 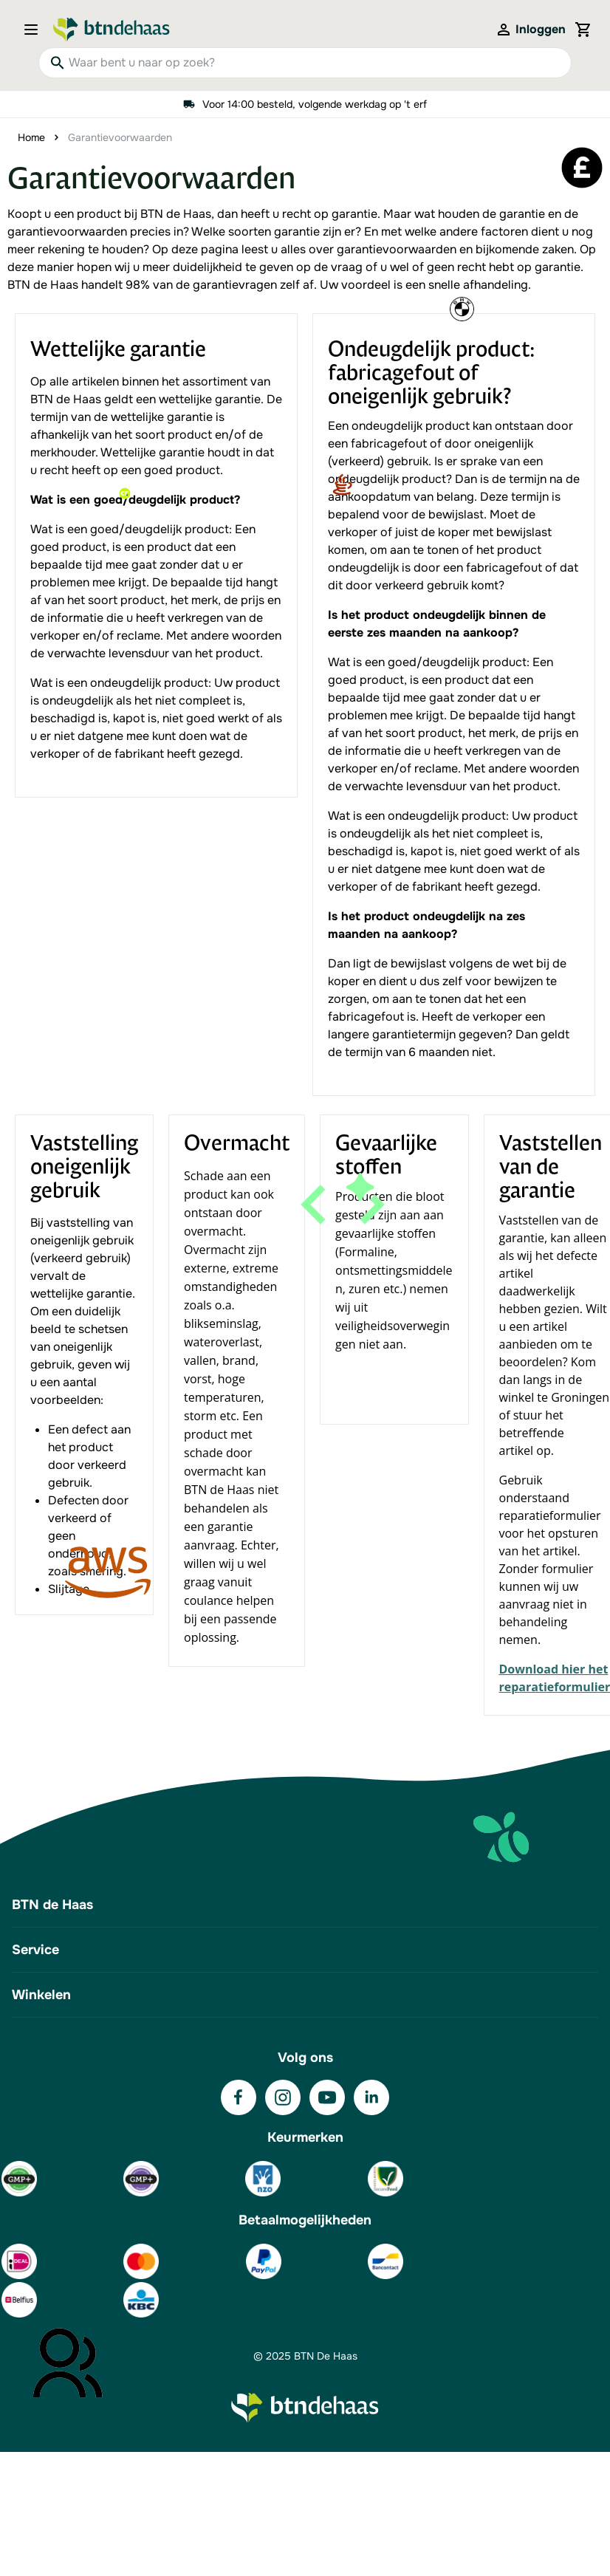 I want to click on view group members, so click(x=66, y=2364).